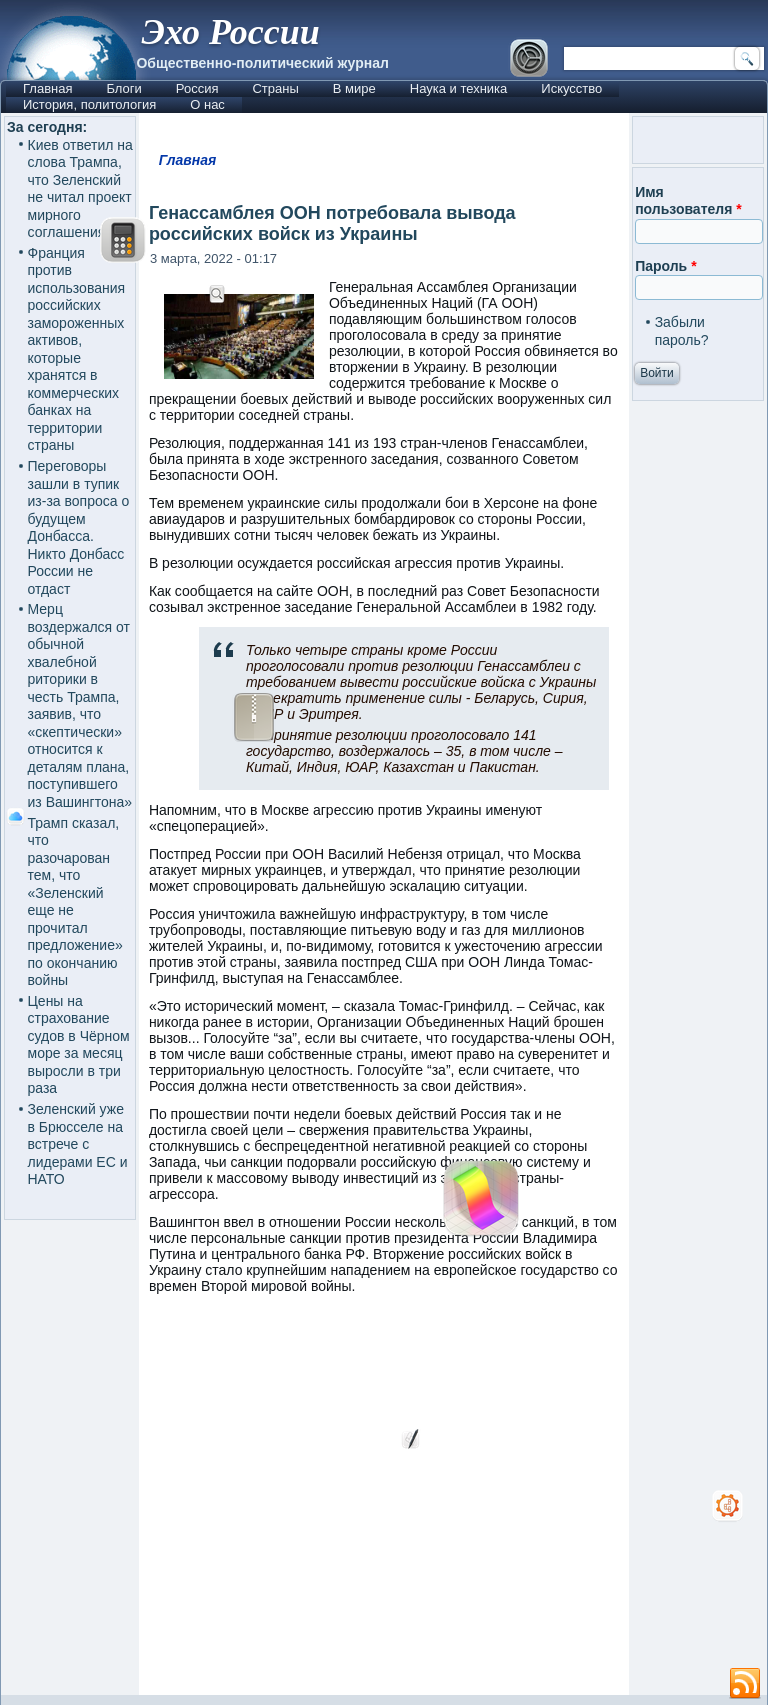 This screenshot has width=768, height=1705. Describe the element at coordinates (481, 1198) in the screenshot. I see `open Grapher app for mathematical visualization` at that location.